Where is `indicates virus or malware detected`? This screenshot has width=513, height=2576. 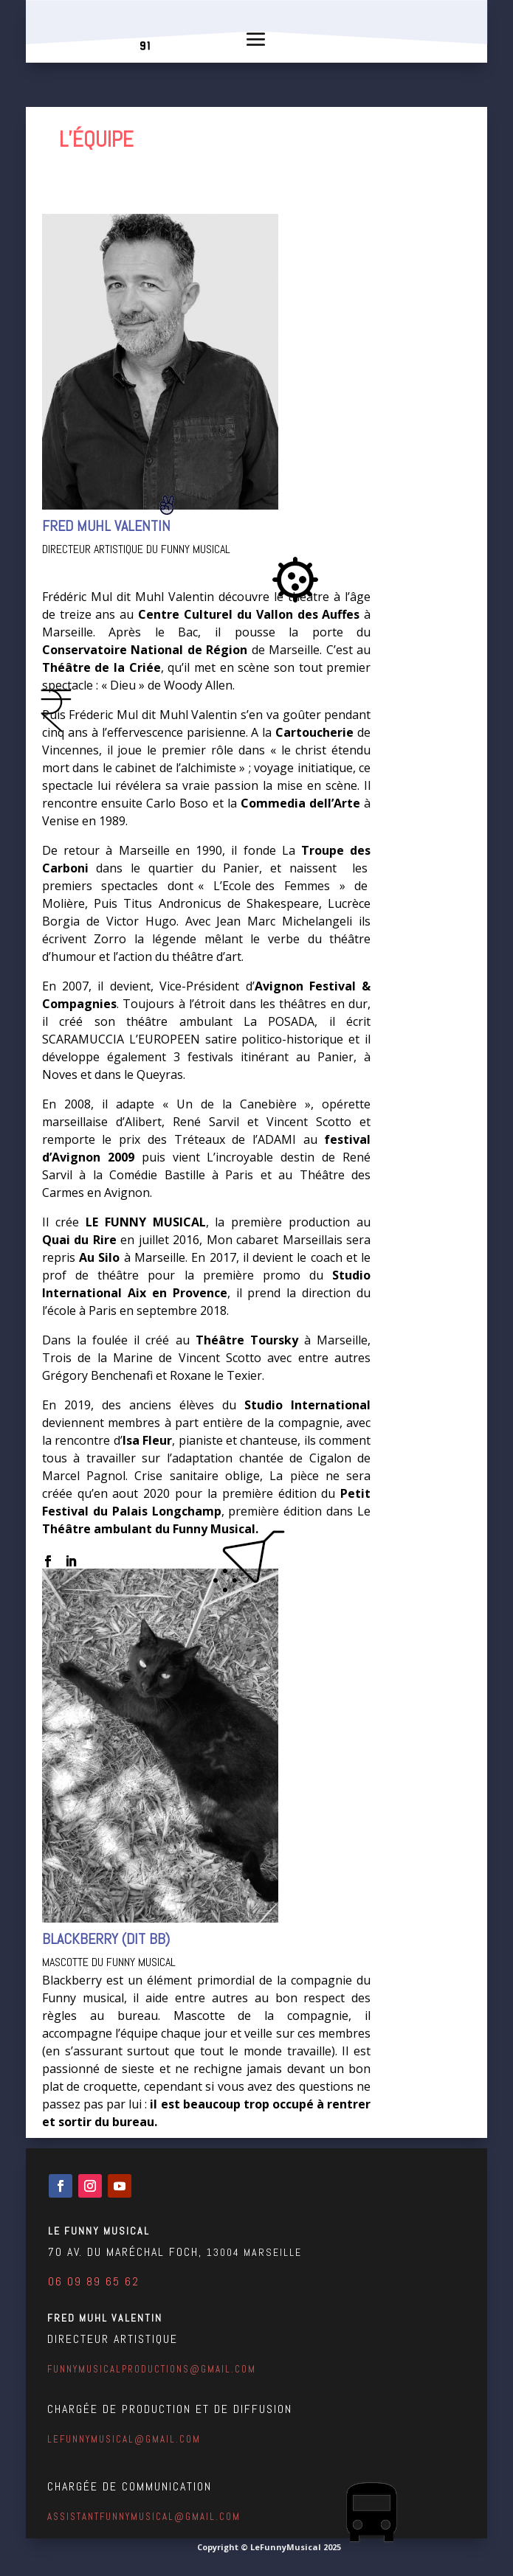 indicates virus or malware detected is located at coordinates (295, 580).